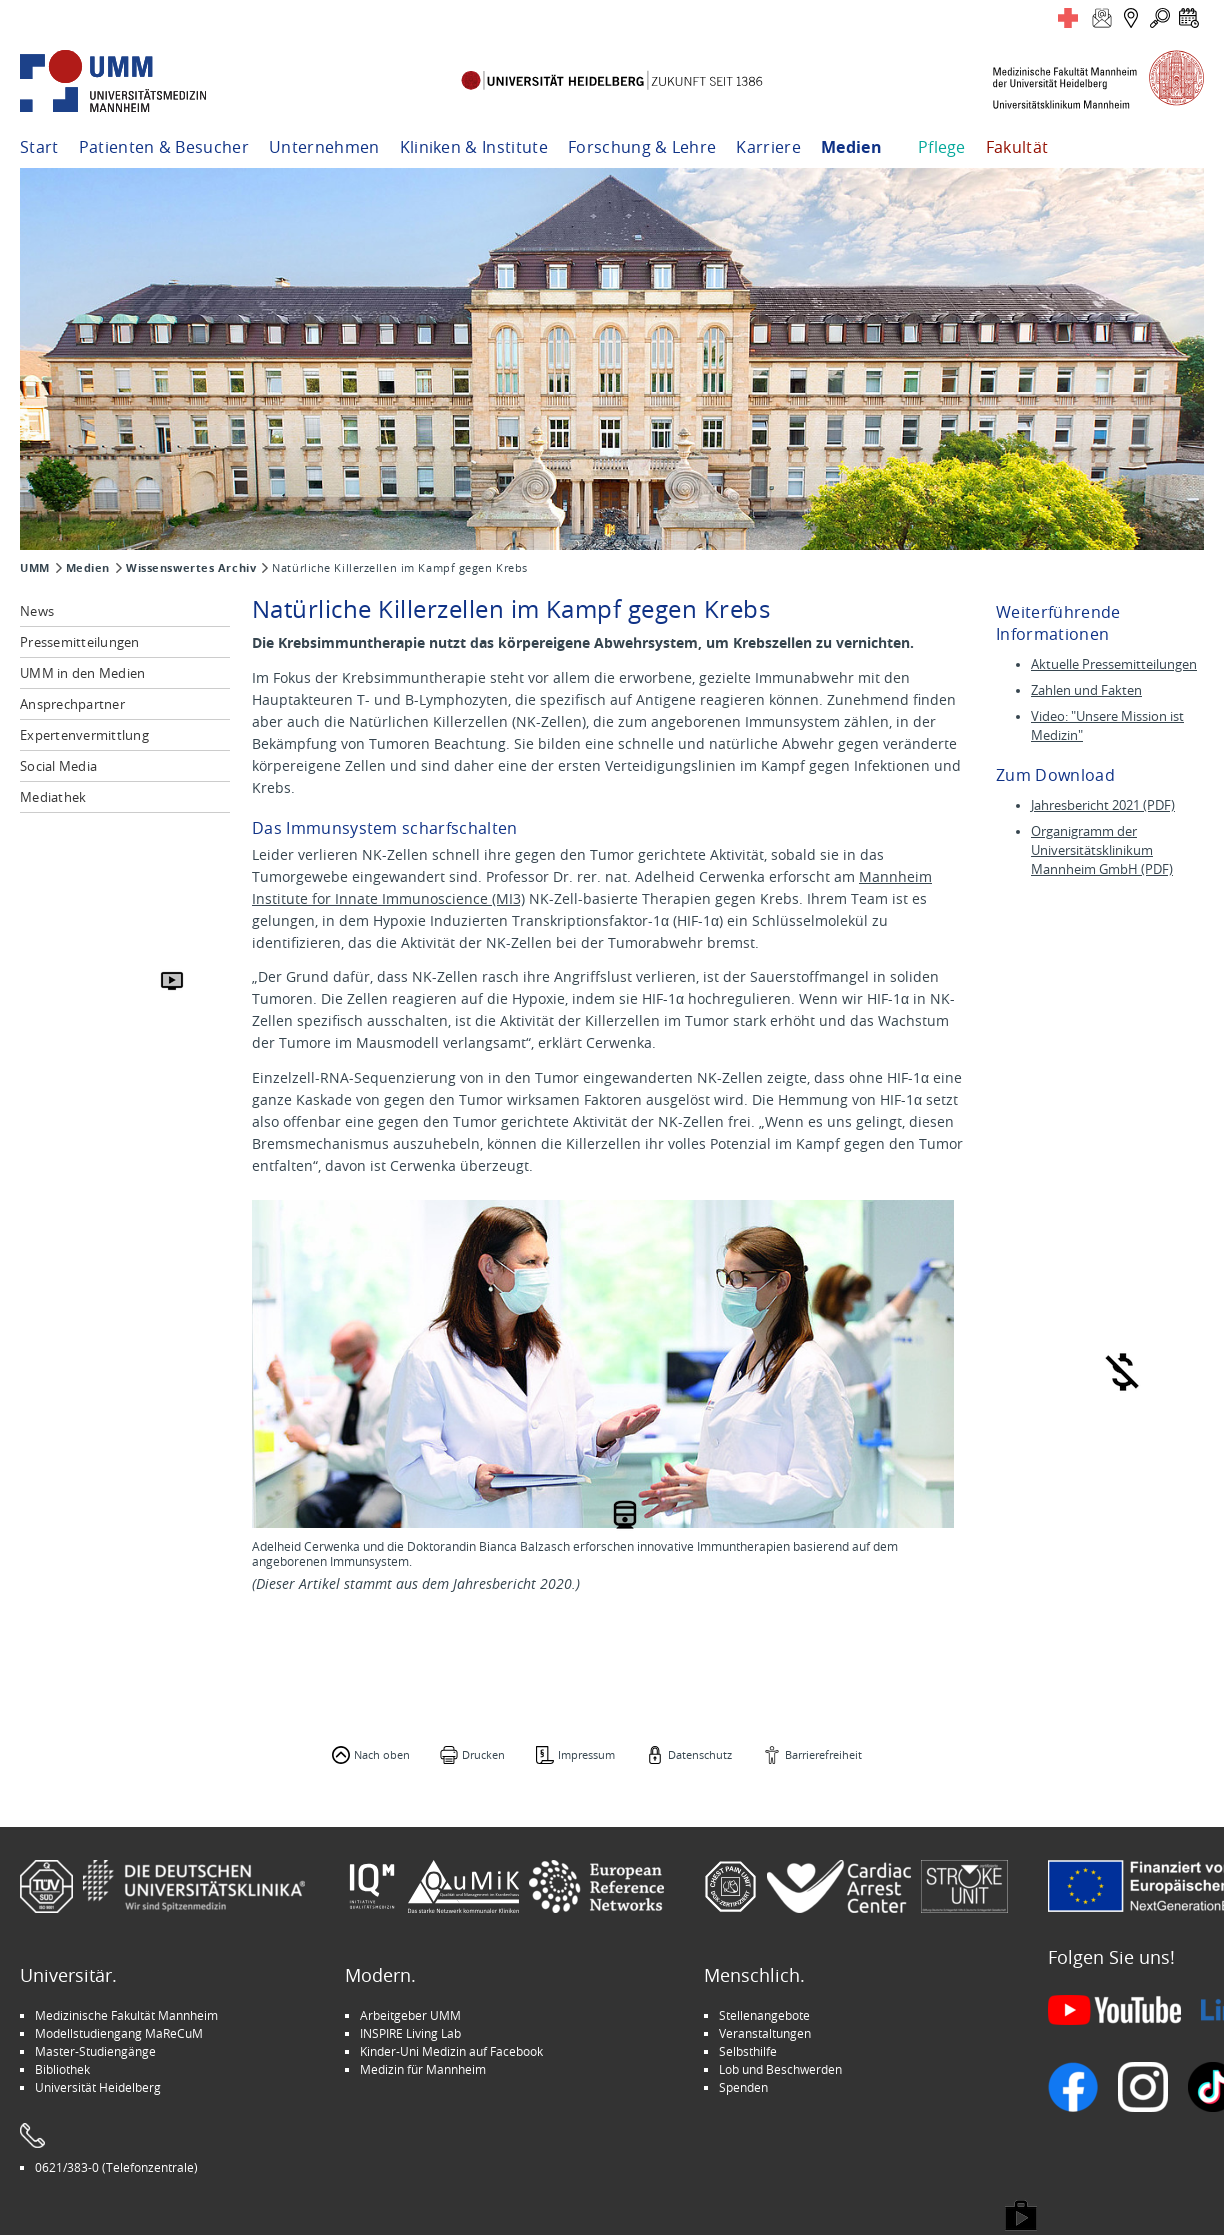  What do you see at coordinates (1021, 2216) in the screenshot?
I see `open the app store or marketplace` at bounding box center [1021, 2216].